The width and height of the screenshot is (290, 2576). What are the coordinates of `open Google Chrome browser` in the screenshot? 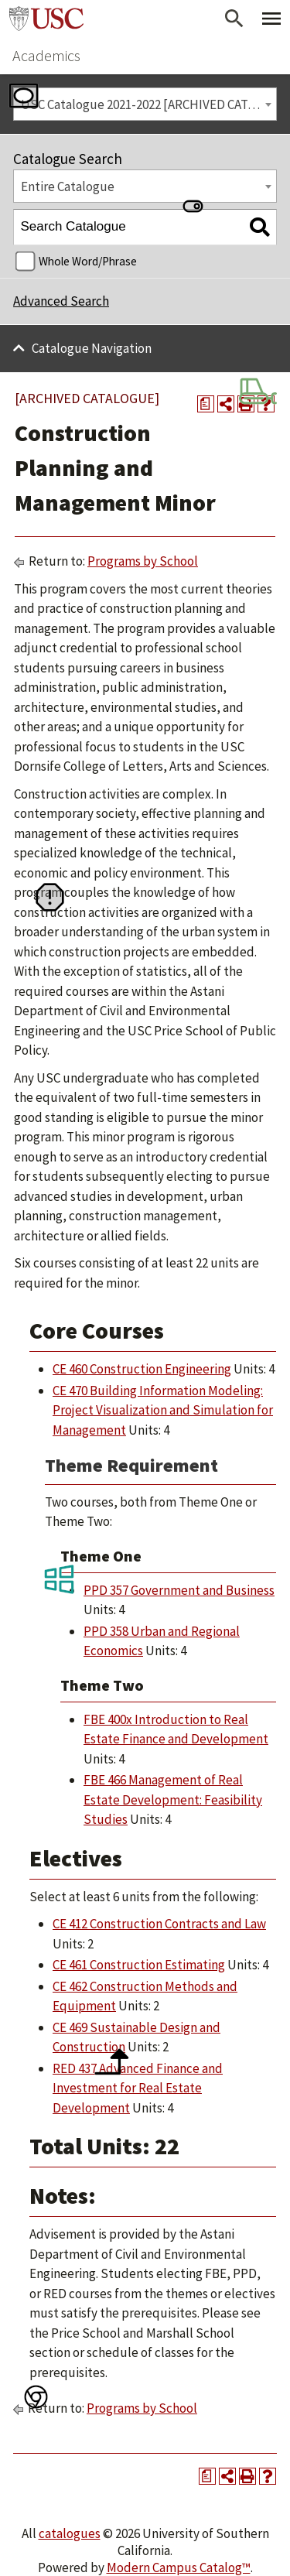 It's located at (36, 2396).